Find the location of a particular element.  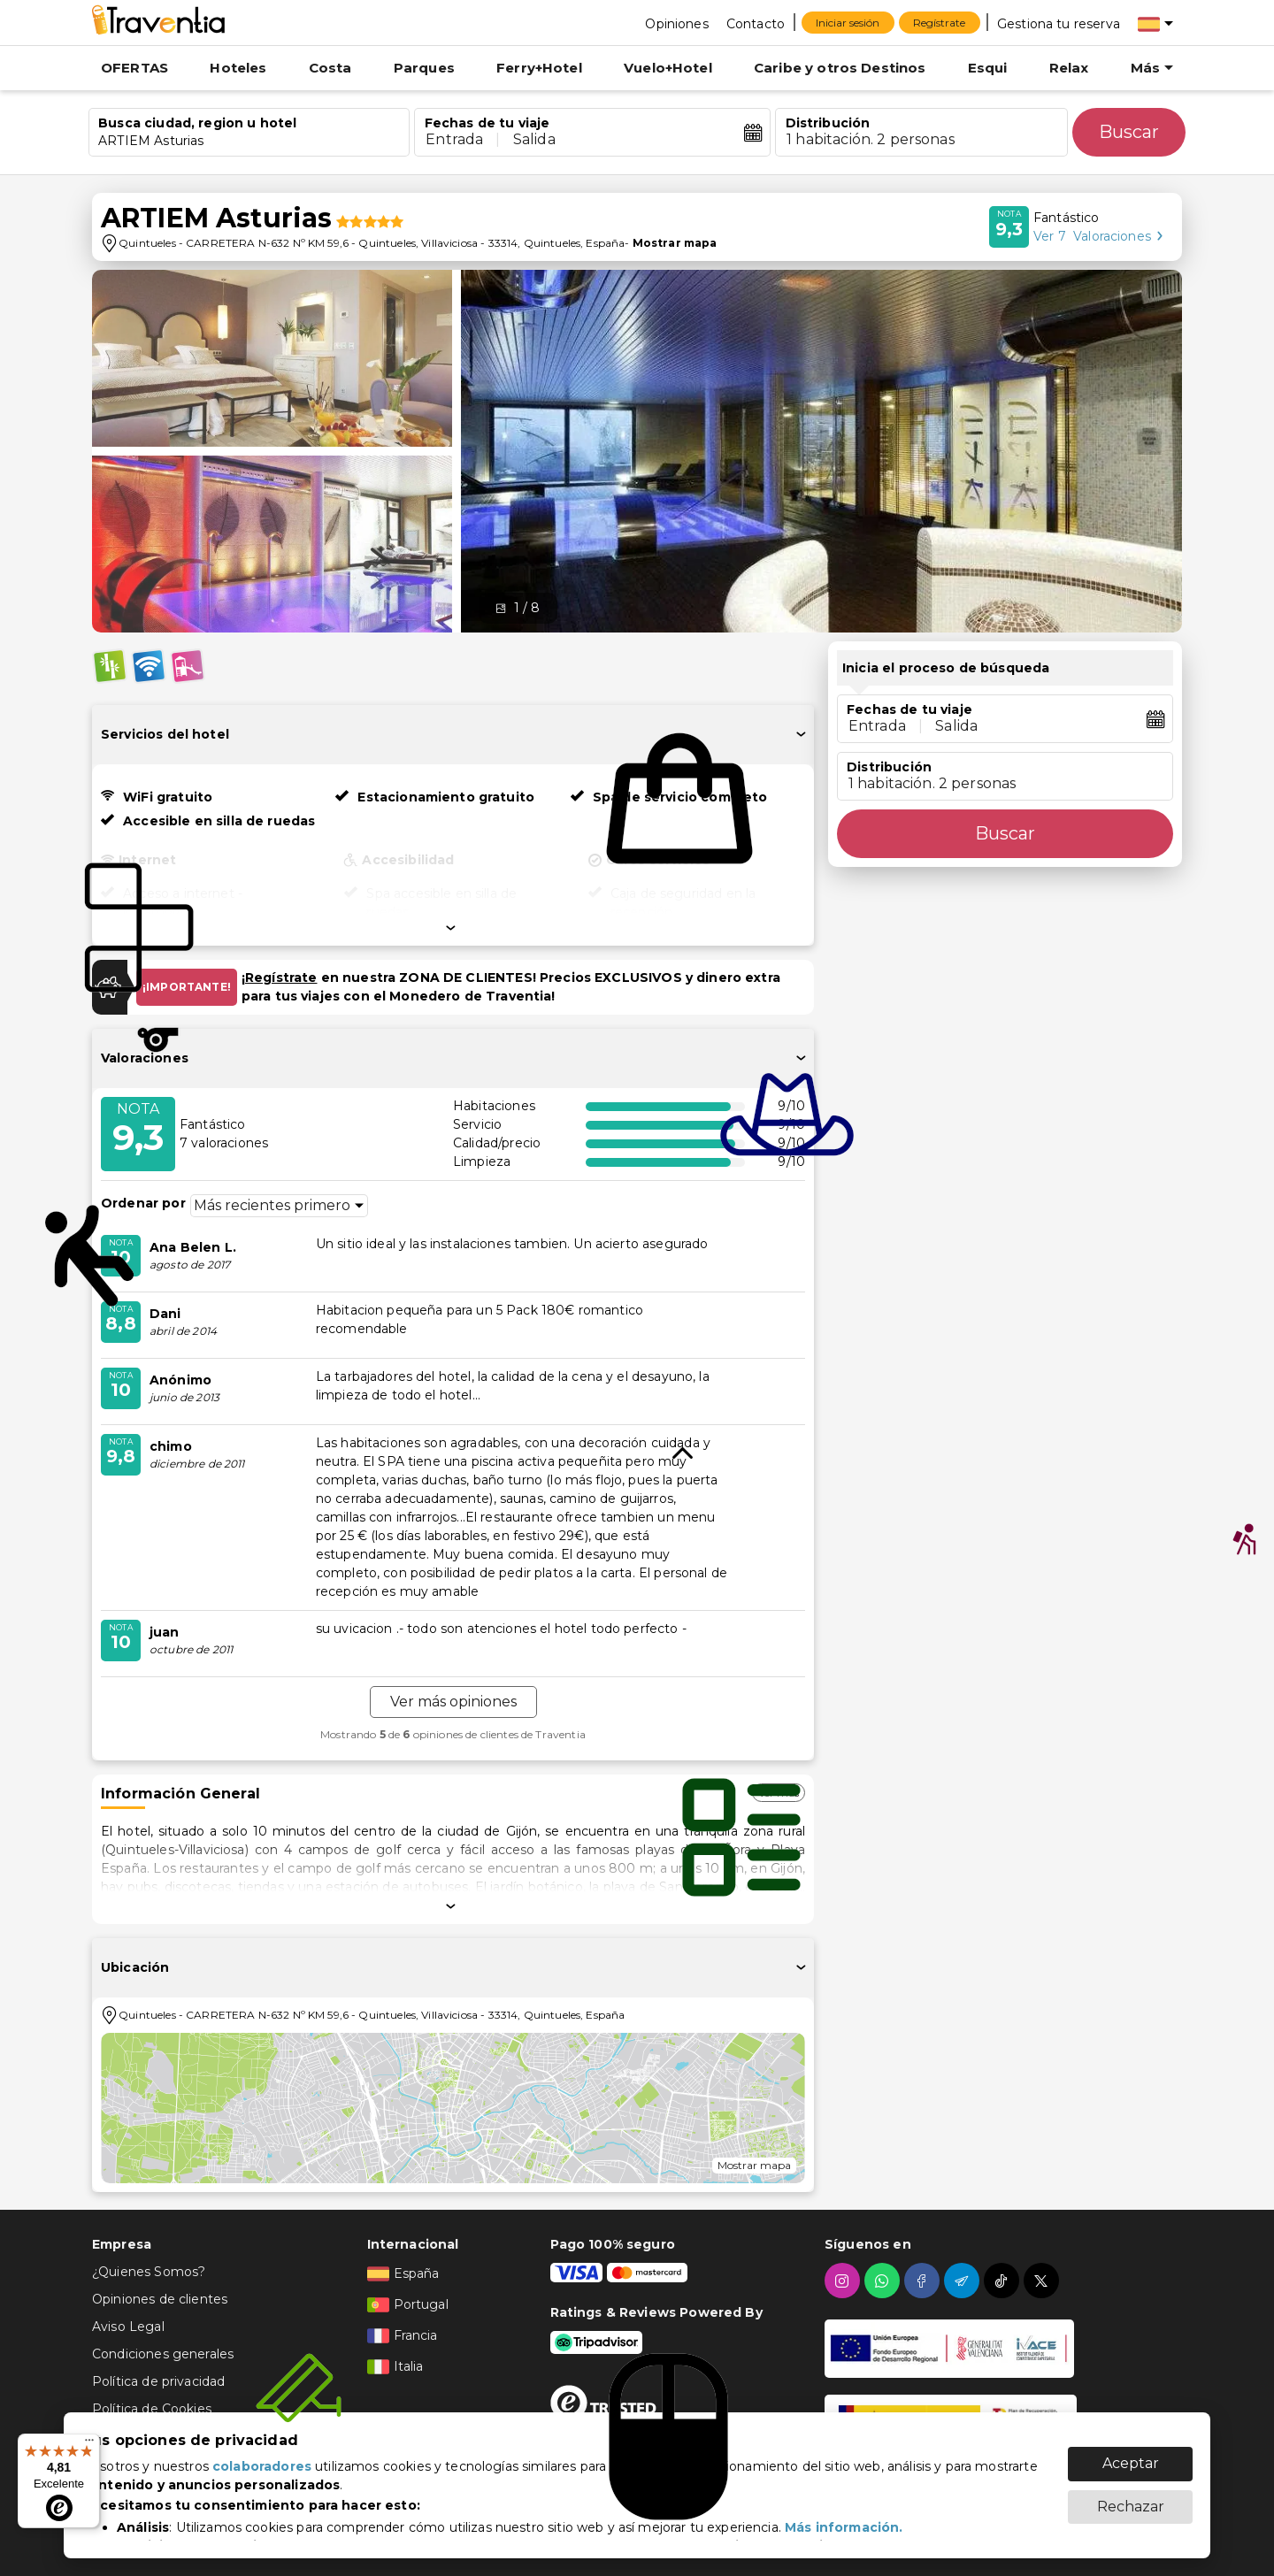

access sports features or content is located at coordinates (157, 1039).